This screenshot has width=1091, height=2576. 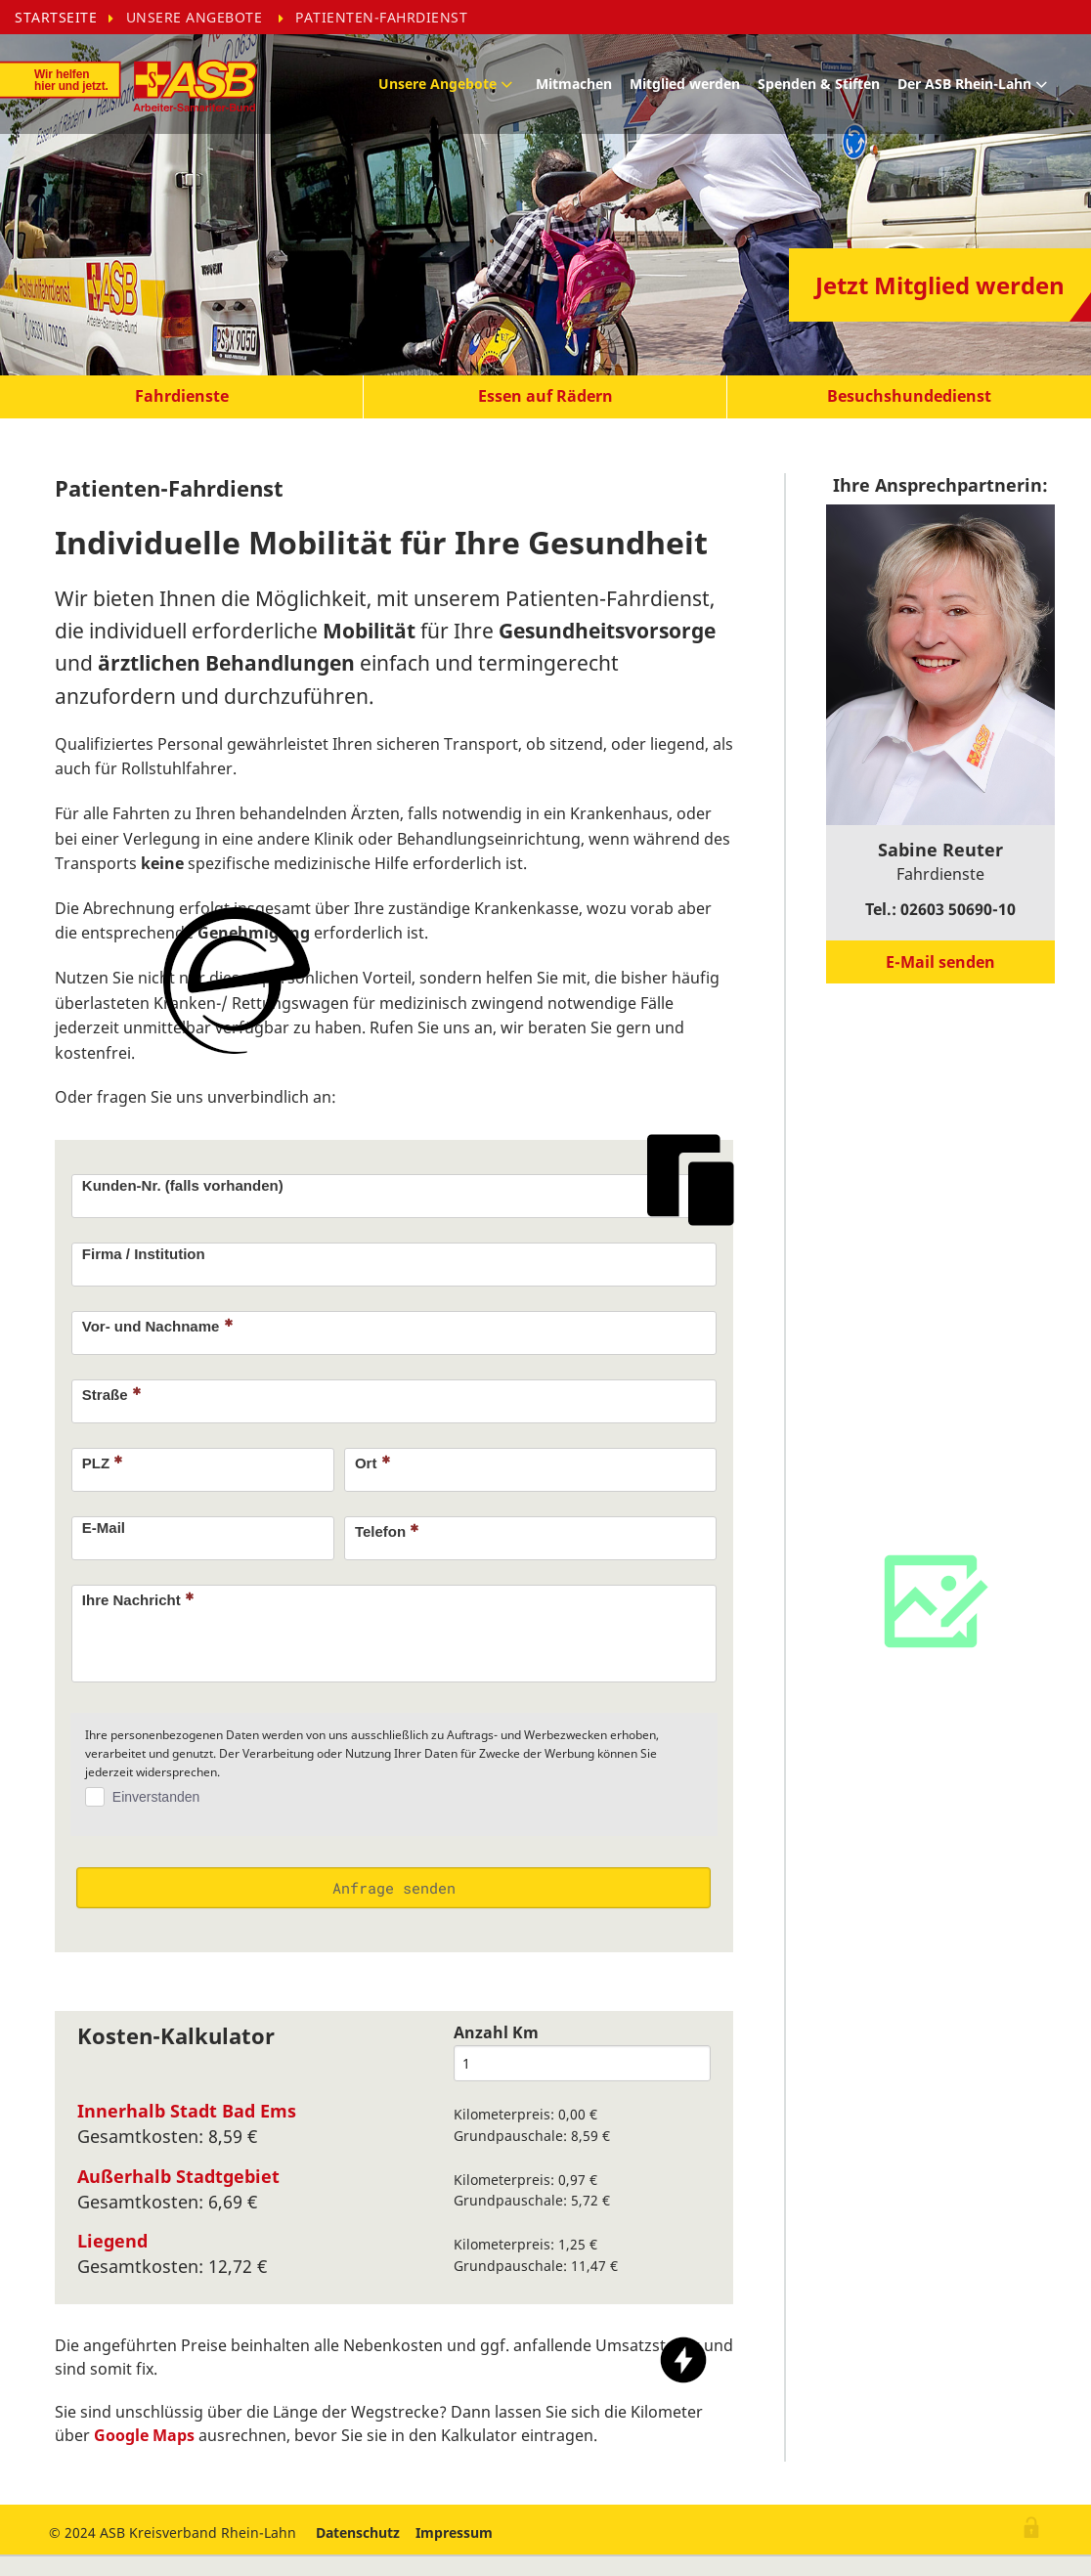 I want to click on edit or modify an image, so click(x=931, y=1601).